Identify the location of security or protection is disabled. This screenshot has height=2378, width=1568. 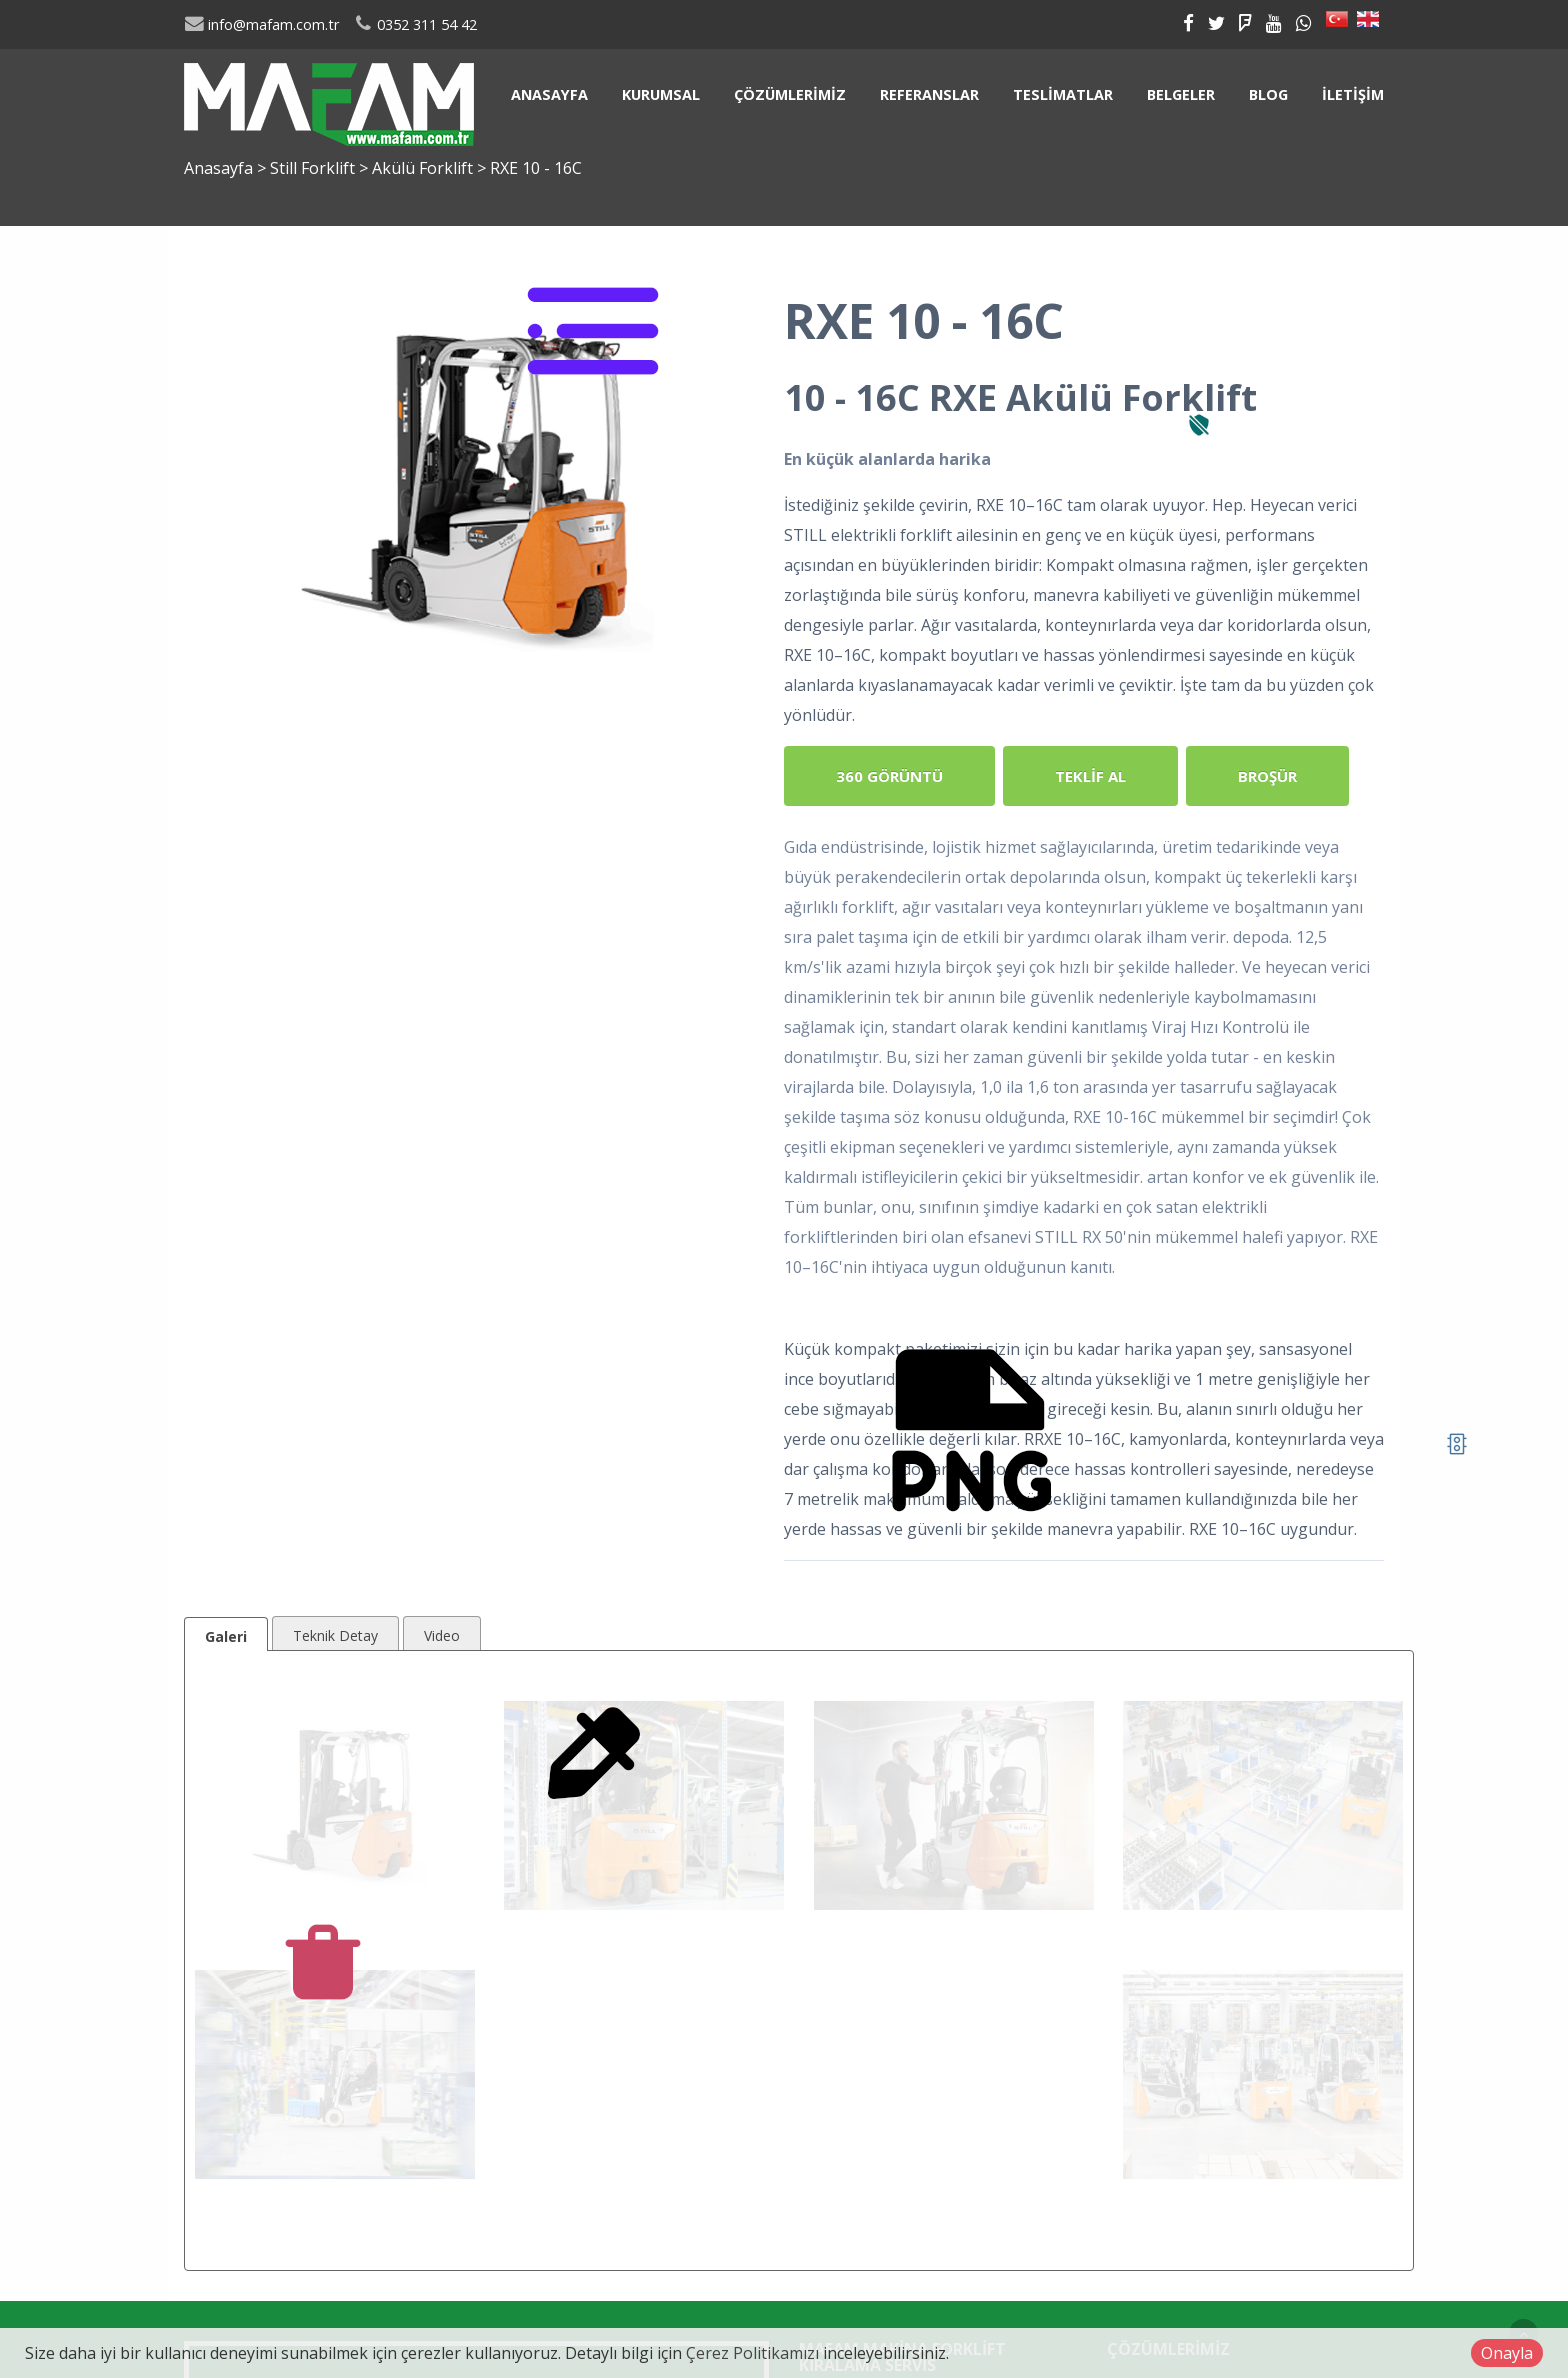
(1199, 425).